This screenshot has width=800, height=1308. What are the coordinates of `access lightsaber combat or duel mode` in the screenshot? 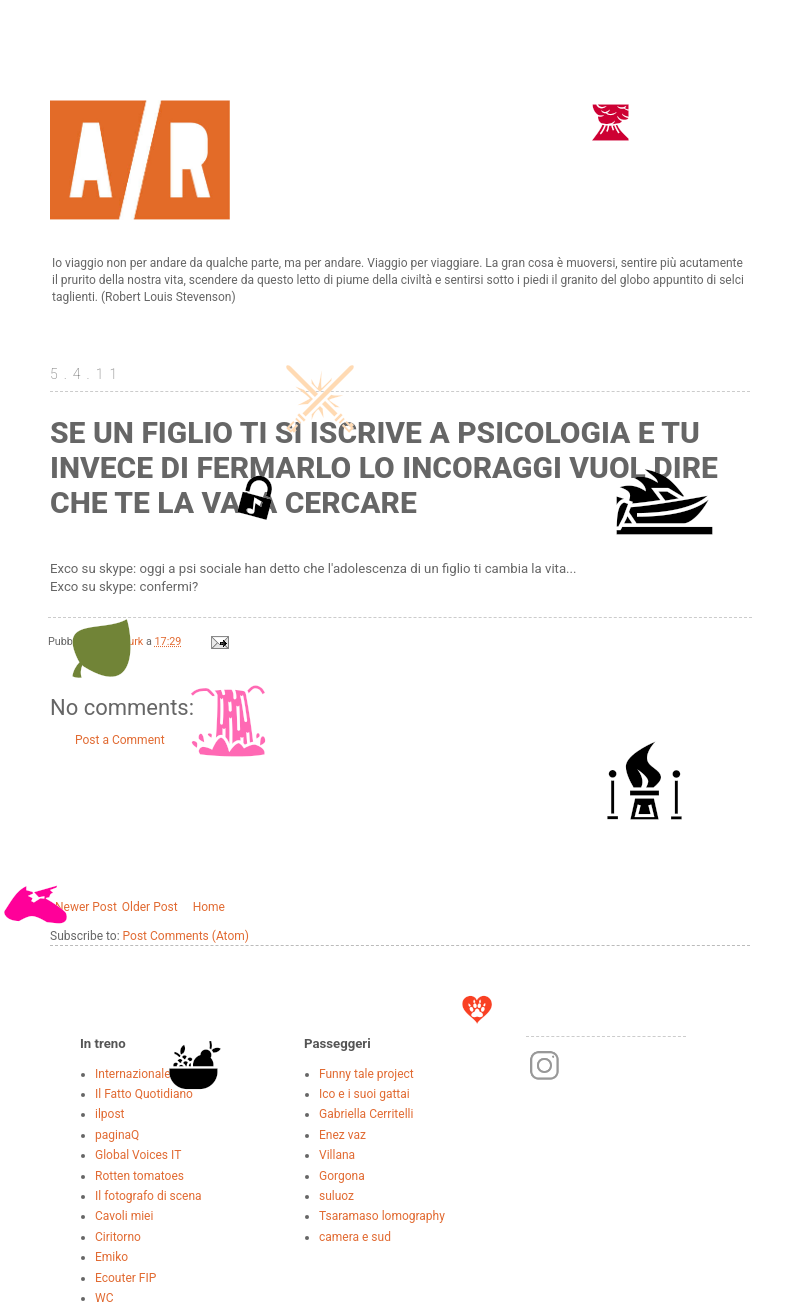 It's located at (320, 399).